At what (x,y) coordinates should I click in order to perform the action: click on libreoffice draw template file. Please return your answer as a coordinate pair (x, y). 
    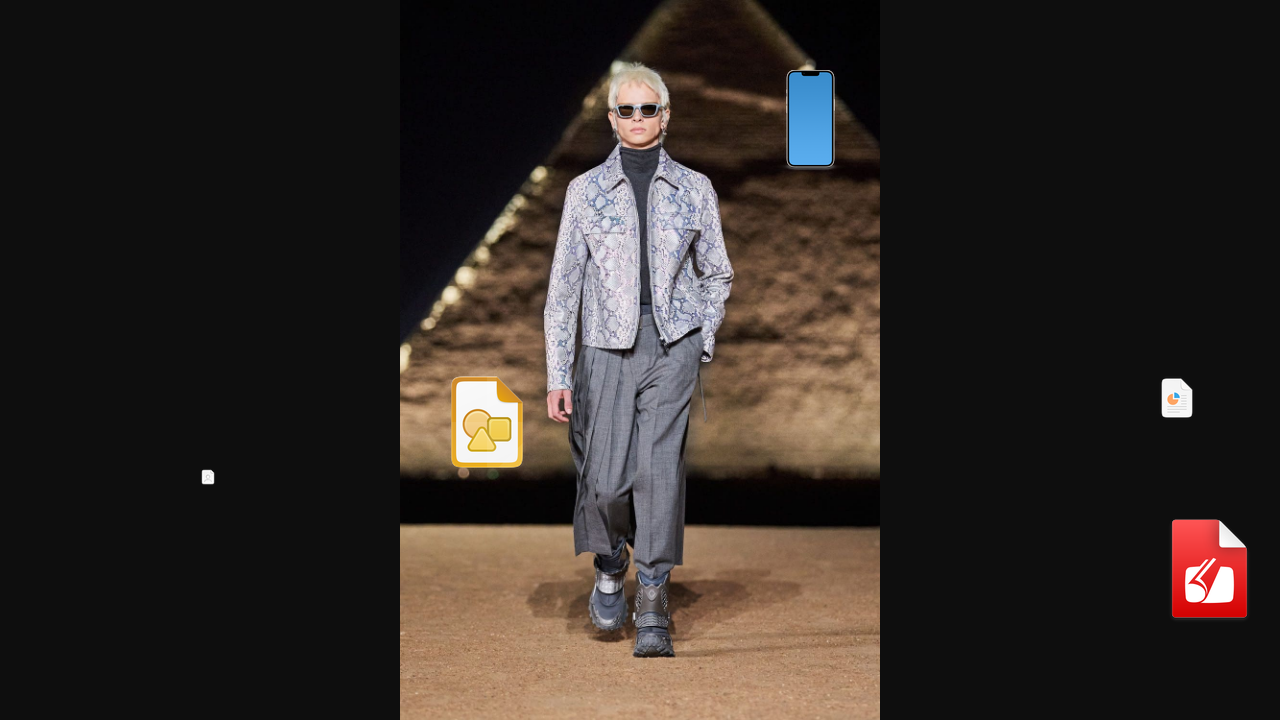
    Looking at the image, I should click on (487, 422).